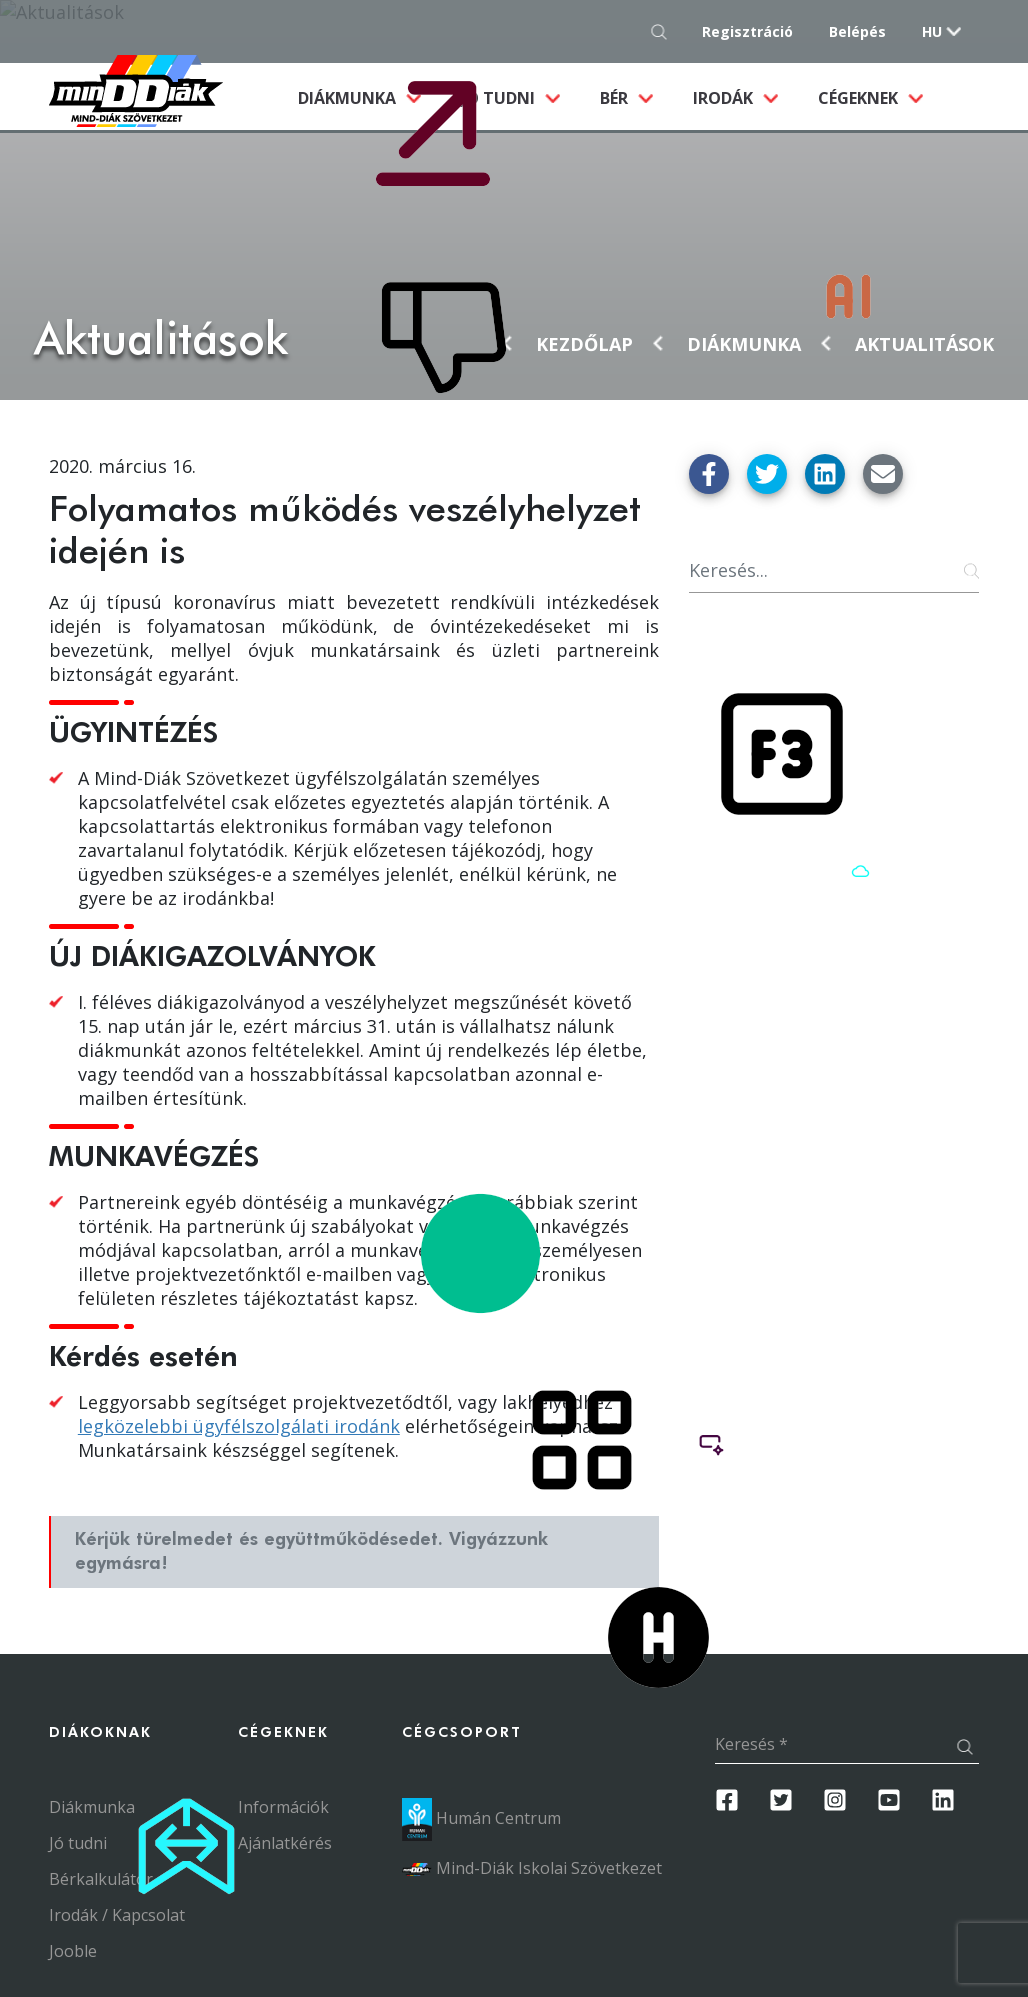  Describe the element at coordinates (658, 1637) in the screenshot. I see `find nearby hospitals or medical facilities` at that location.